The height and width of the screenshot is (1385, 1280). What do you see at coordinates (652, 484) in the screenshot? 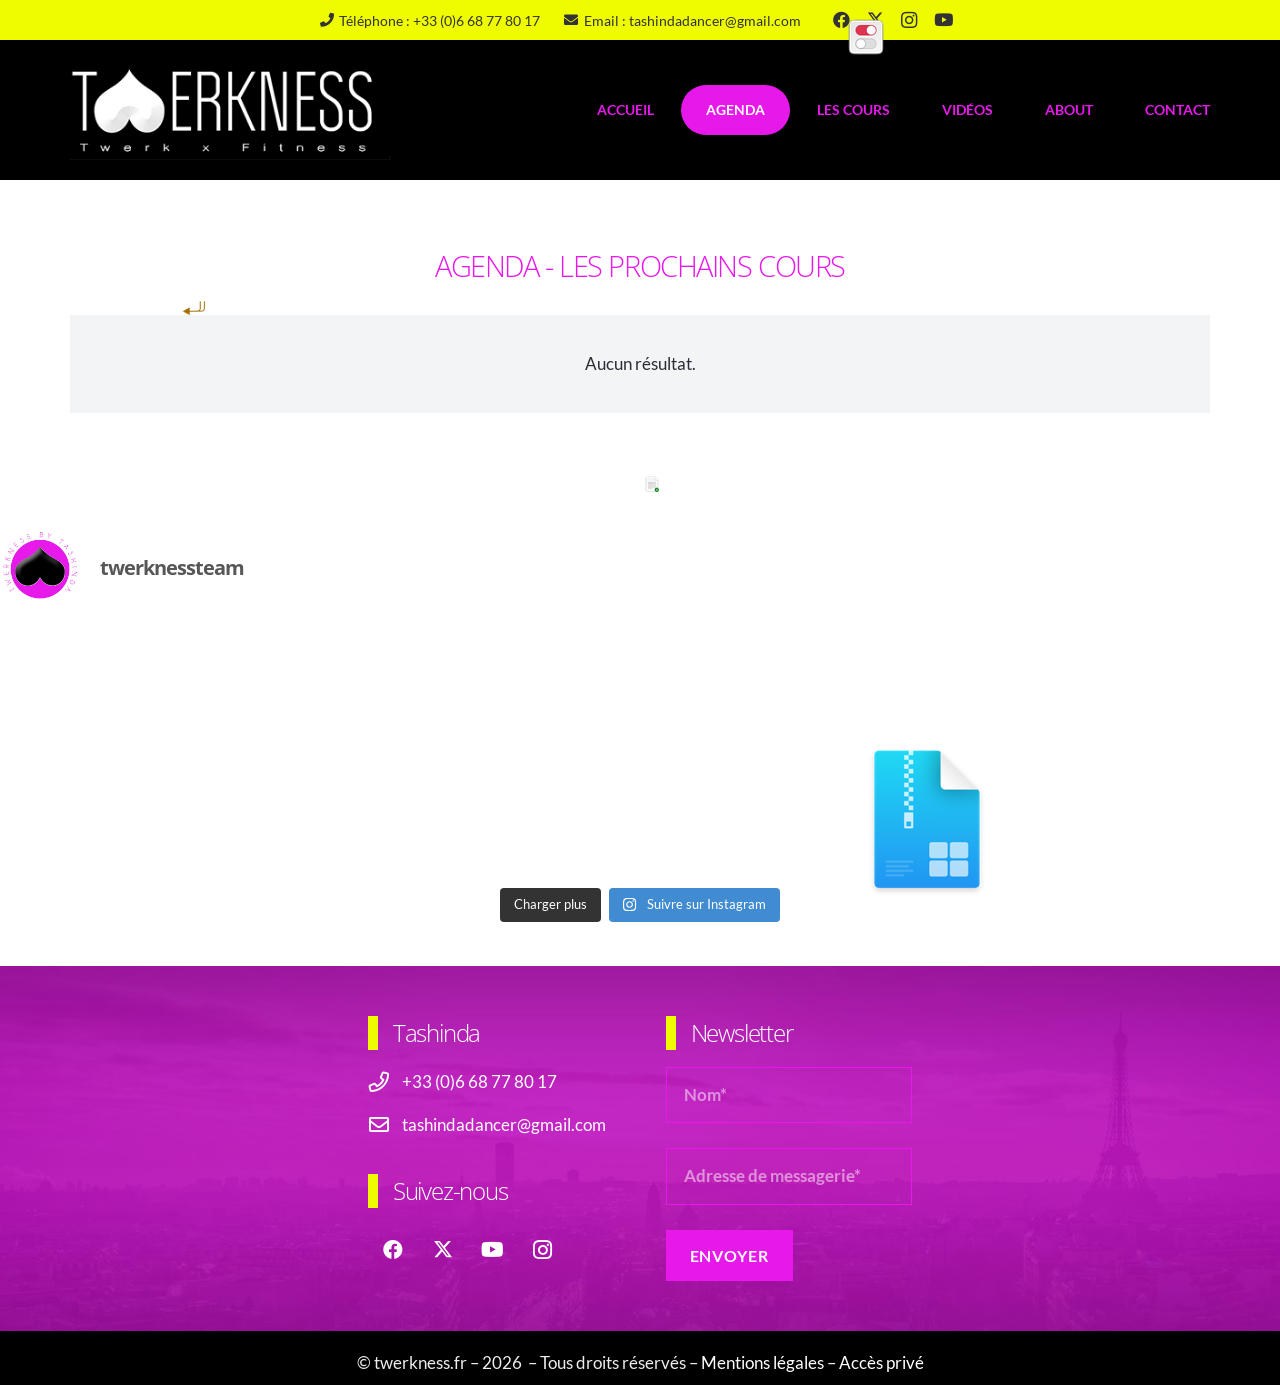
I see `create a new document` at bounding box center [652, 484].